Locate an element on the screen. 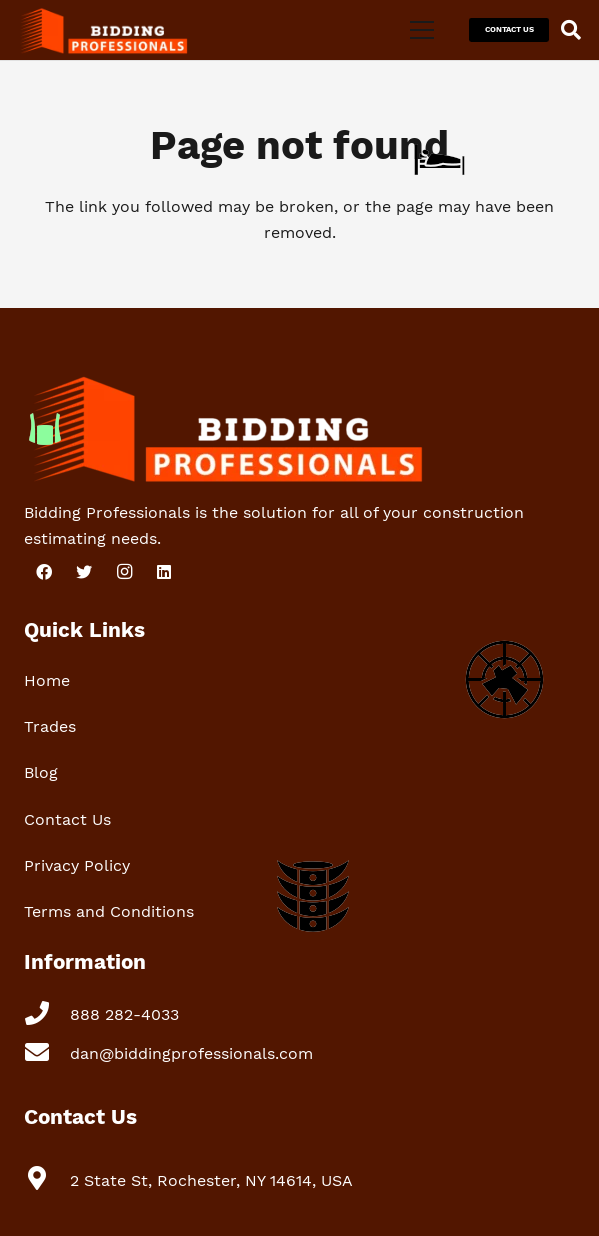  enter the arena or battle mode is located at coordinates (45, 429).